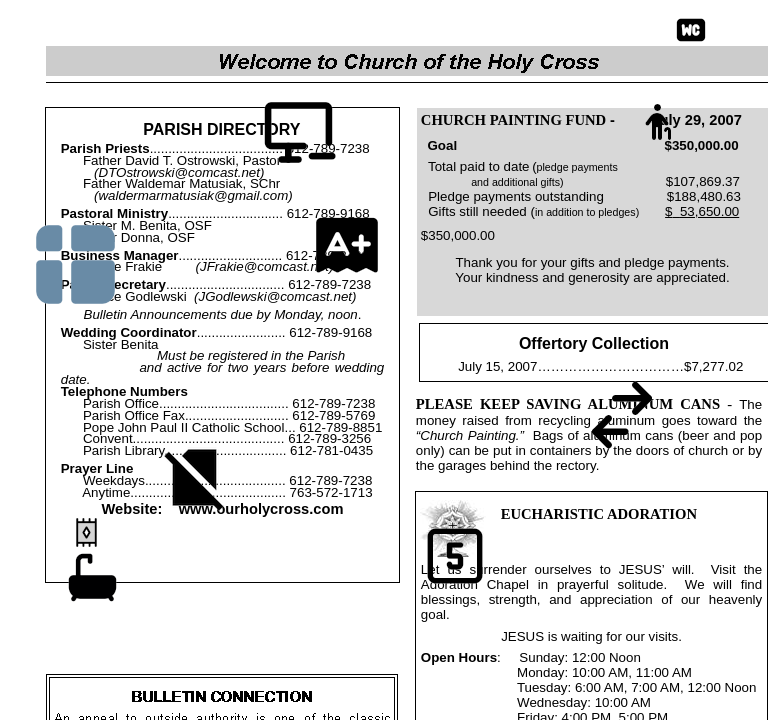  I want to click on remove a desktop device from your account, so click(298, 132).